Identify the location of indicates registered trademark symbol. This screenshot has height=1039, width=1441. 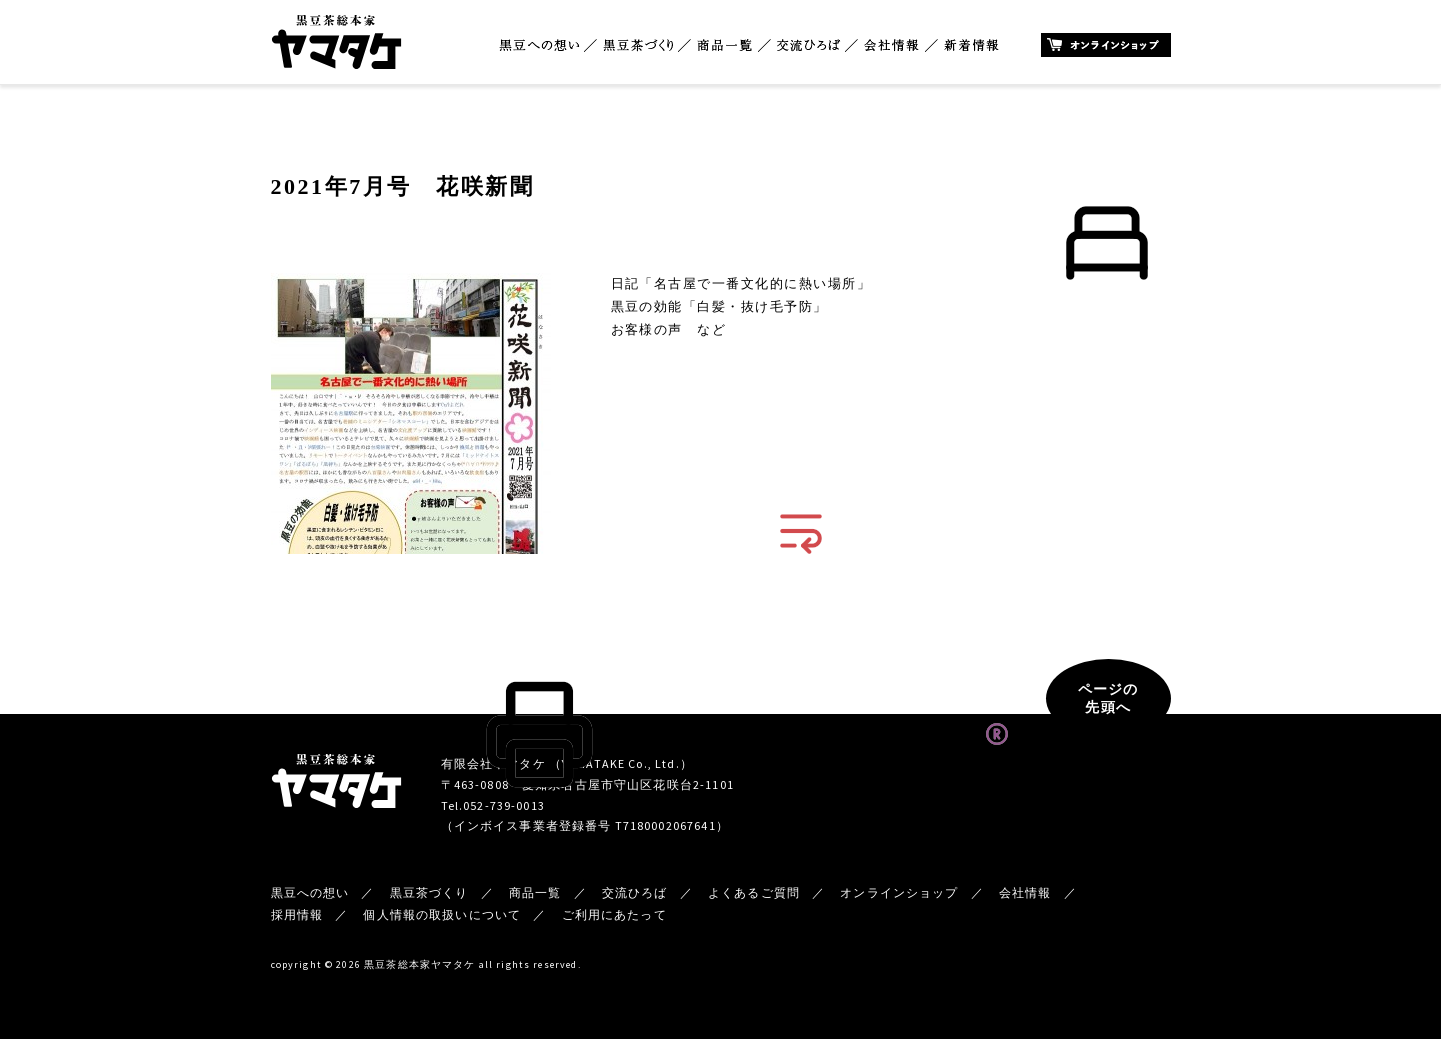
(997, 734).